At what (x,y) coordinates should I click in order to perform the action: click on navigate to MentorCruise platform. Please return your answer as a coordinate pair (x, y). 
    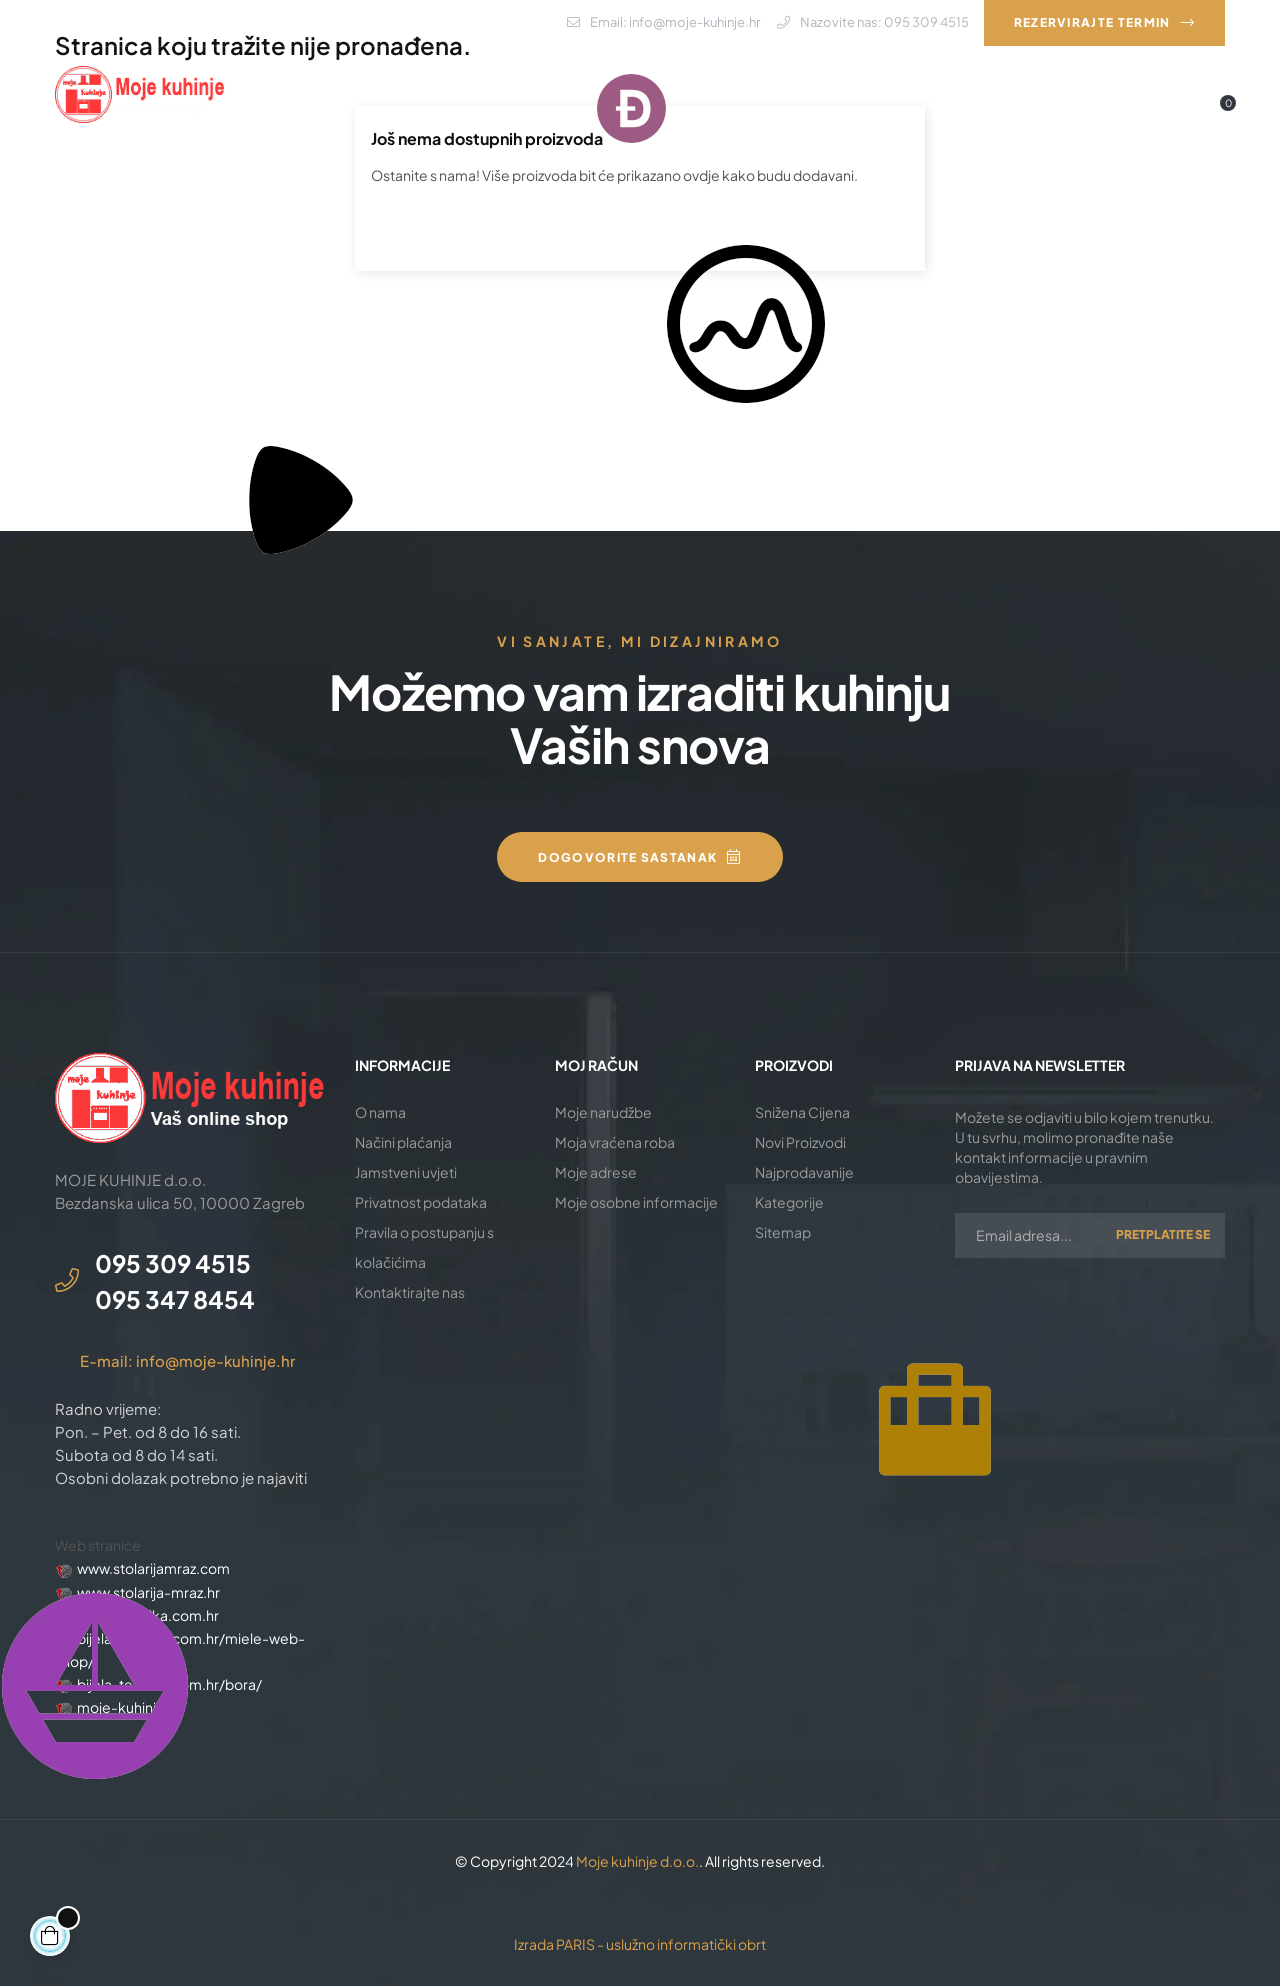
    Looking at the image, I should click on (95, 1686).